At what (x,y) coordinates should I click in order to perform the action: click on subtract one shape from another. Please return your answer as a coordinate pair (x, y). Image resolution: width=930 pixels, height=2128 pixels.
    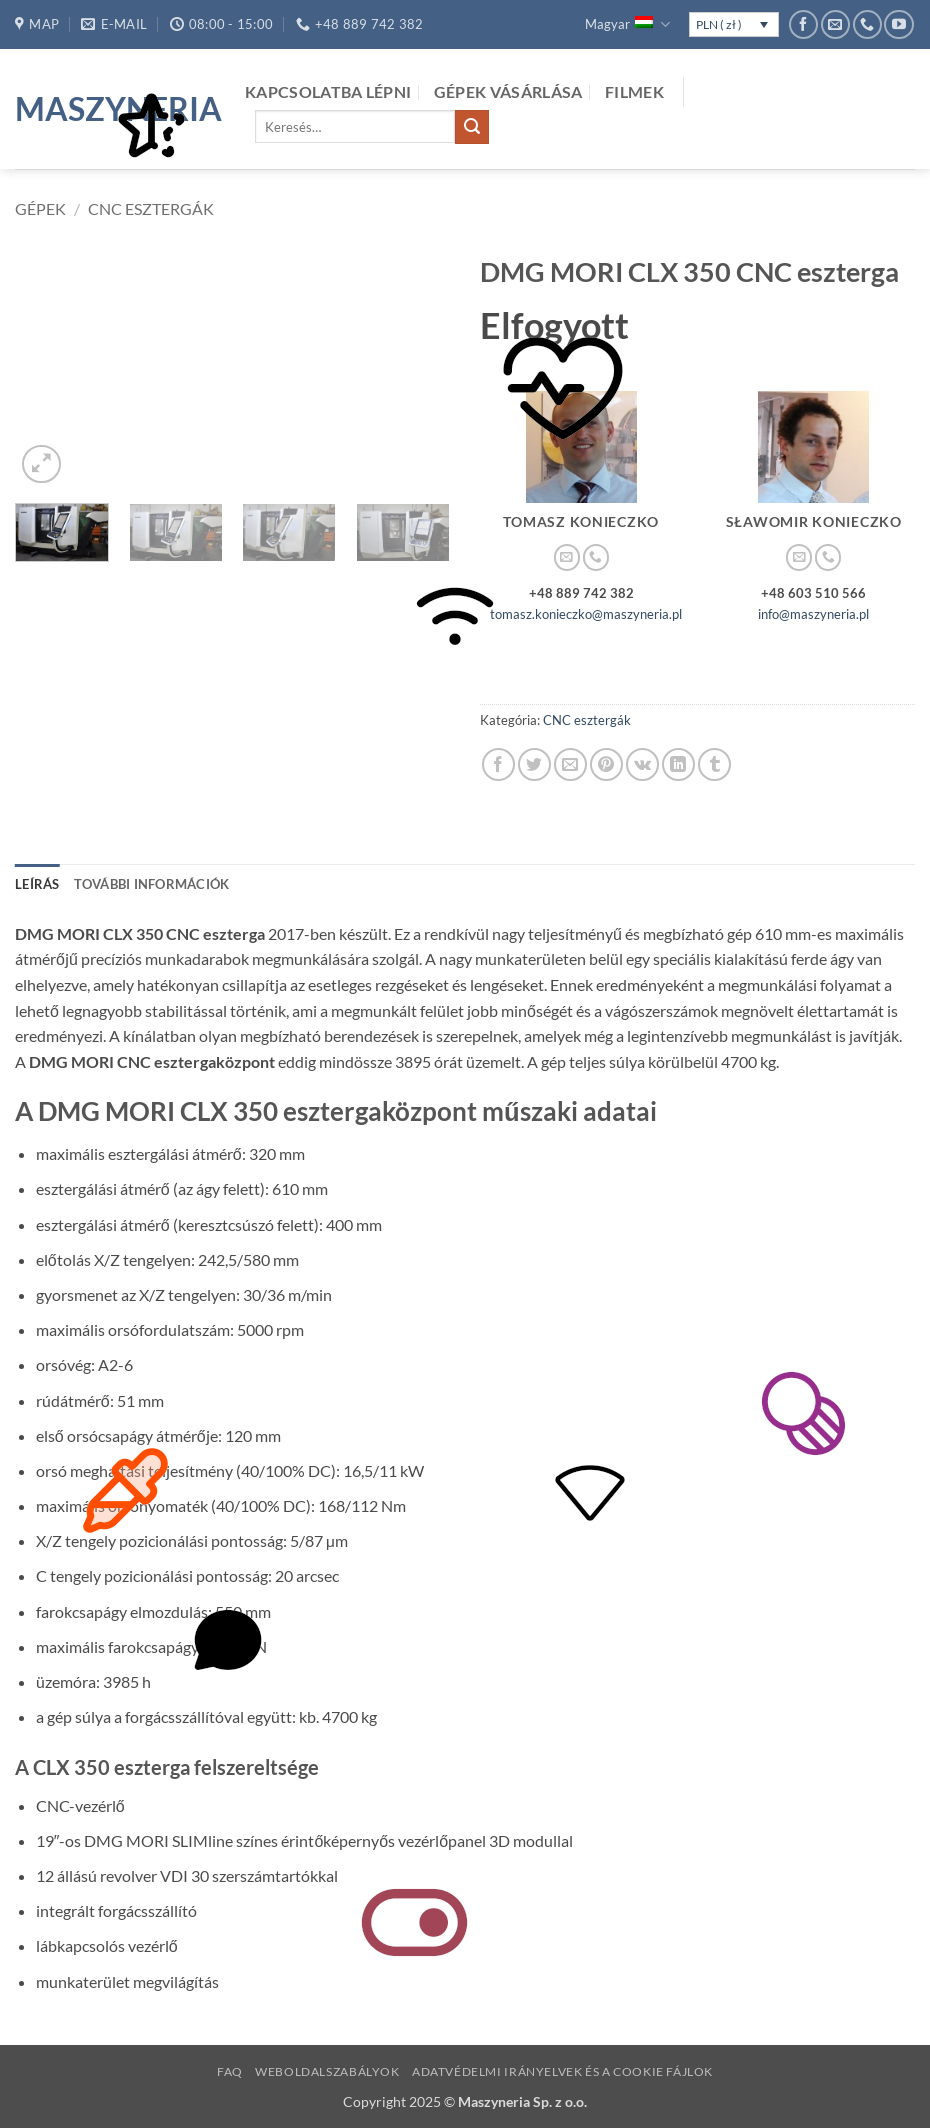
    Looking at the image, I should click on (803, 1413).